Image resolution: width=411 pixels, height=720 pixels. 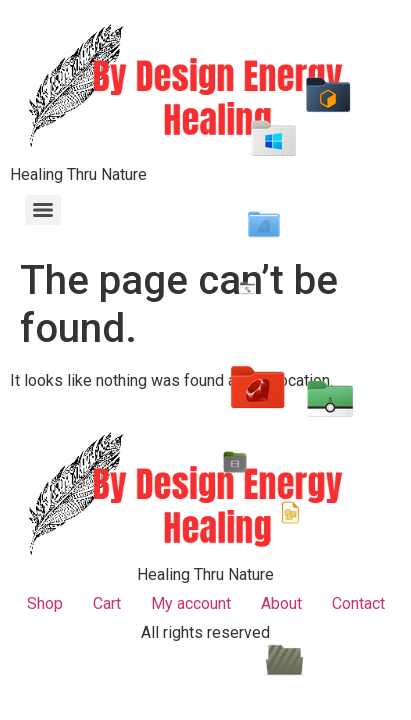 I want to click on open amazon thinkbox project files, so click(x=328, y=96).